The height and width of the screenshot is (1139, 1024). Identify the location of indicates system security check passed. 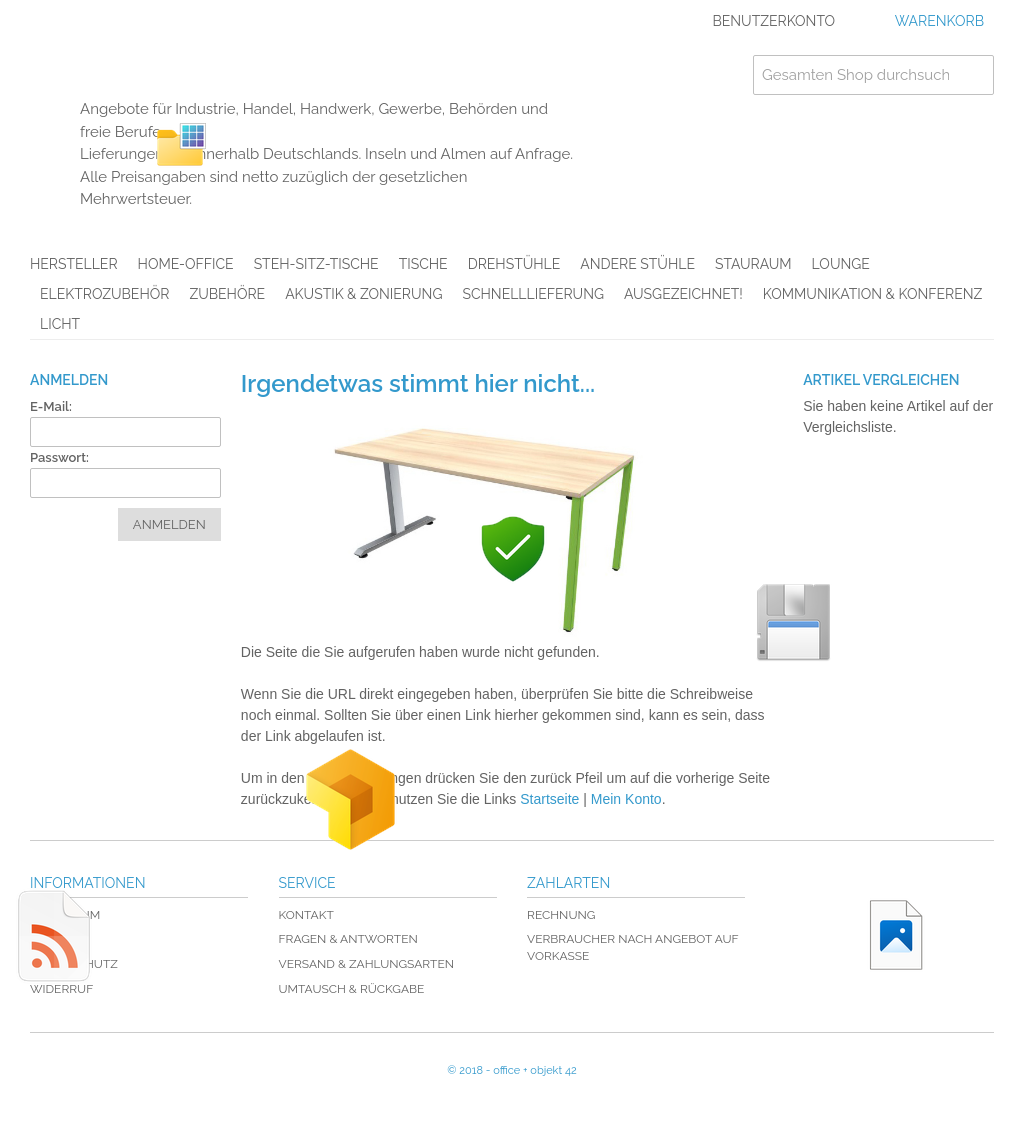
(513, 549).